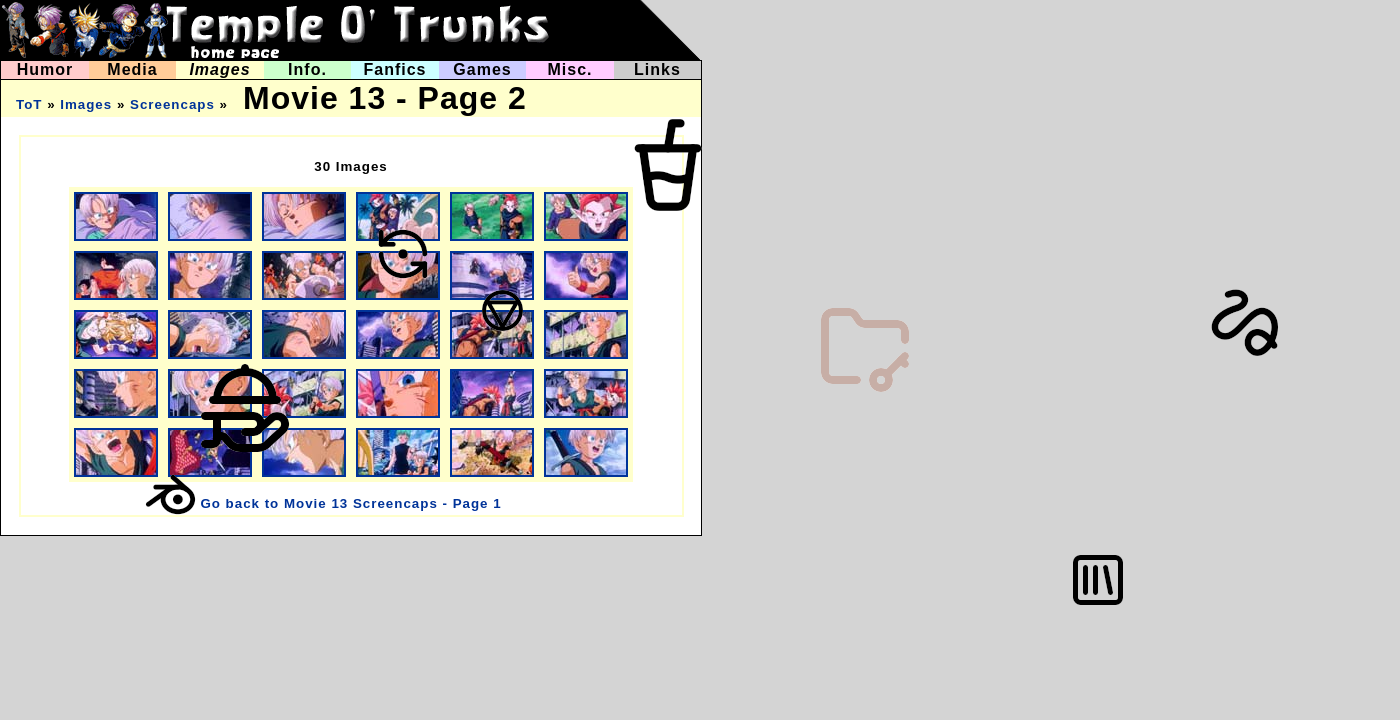  What do you see at coordinates (403, 254) in the screenshot?
I see `refresh or sync with status indicator` at bounding box center [403, 254].